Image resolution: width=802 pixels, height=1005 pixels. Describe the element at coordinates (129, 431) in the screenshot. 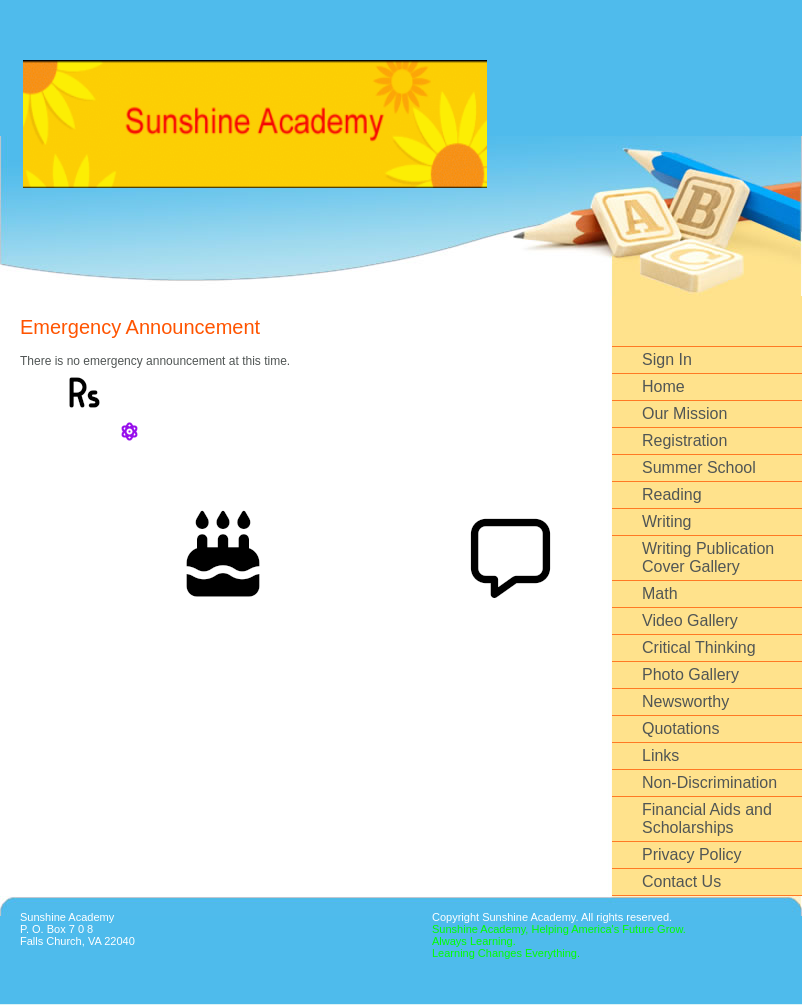

I see `access science or chemistry features` at that location.